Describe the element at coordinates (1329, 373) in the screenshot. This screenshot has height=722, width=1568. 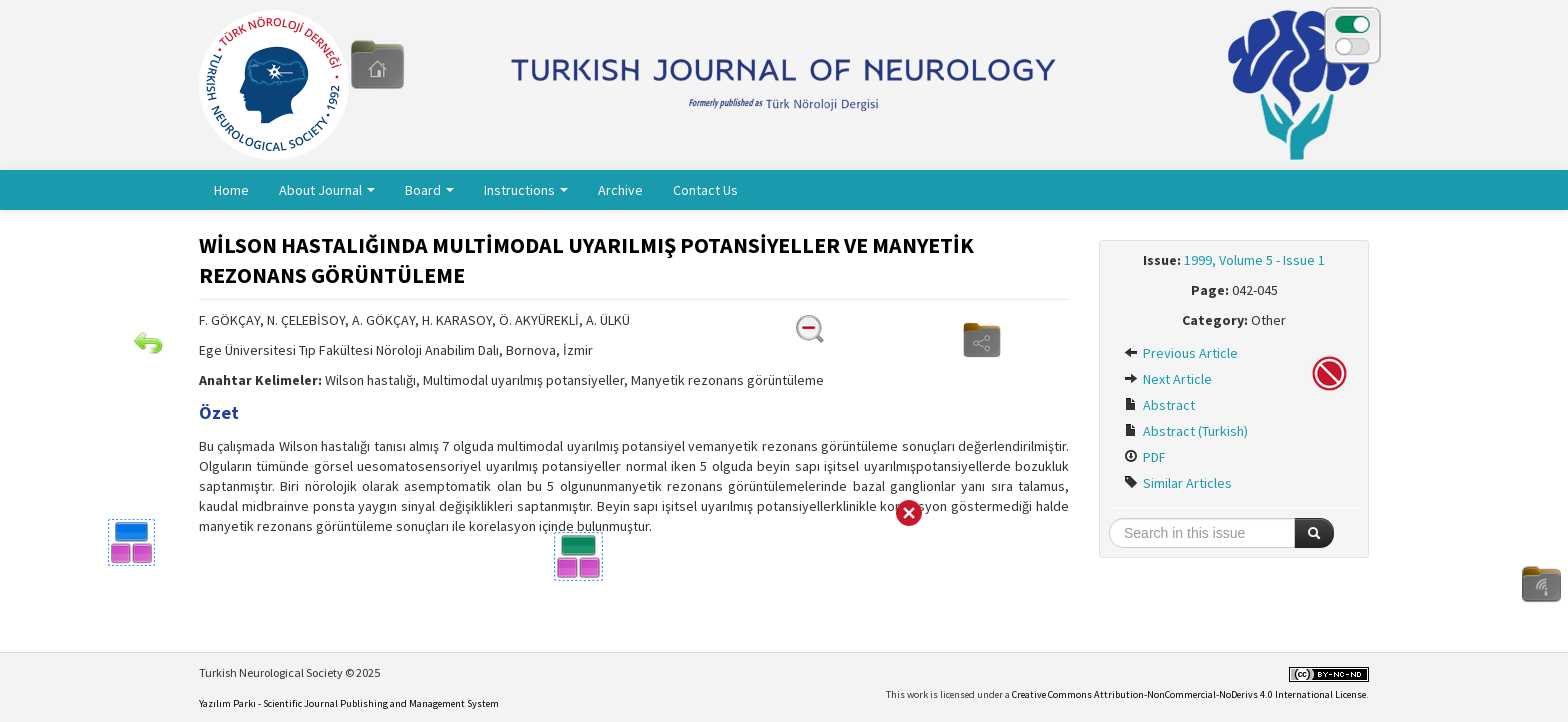
I see `clear or delete text from an input field` at that location.